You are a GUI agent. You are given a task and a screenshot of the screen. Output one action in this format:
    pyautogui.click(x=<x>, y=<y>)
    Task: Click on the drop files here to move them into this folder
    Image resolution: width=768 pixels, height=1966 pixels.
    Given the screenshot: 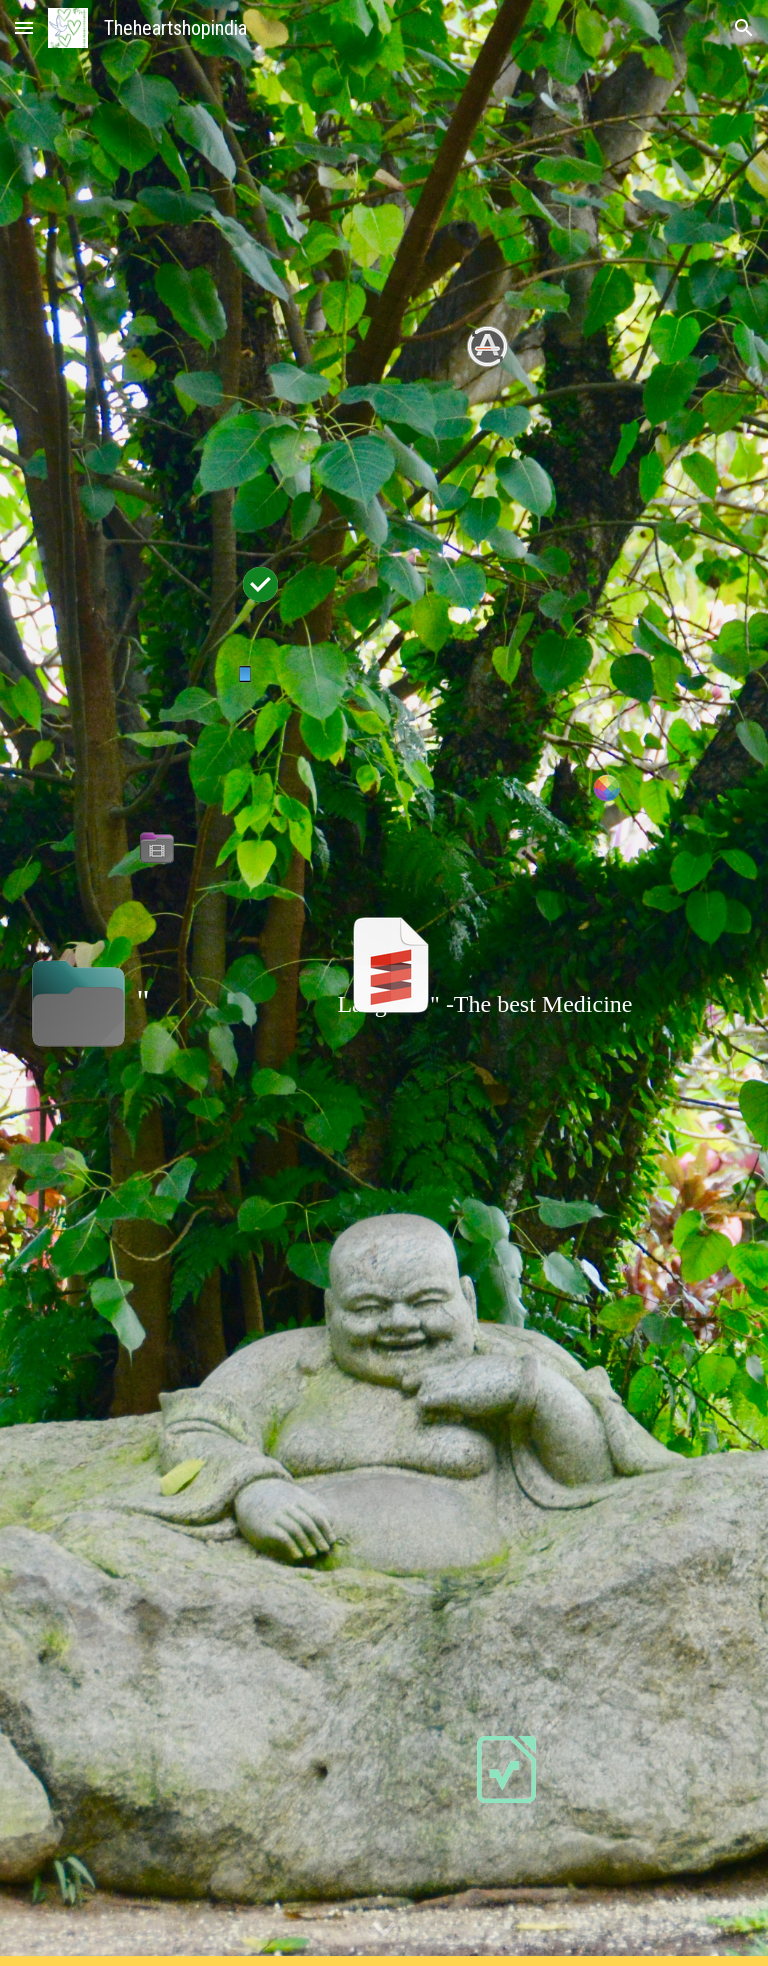 What is the action you would take?
    pyautogui.click(x=78, y=1003)
    